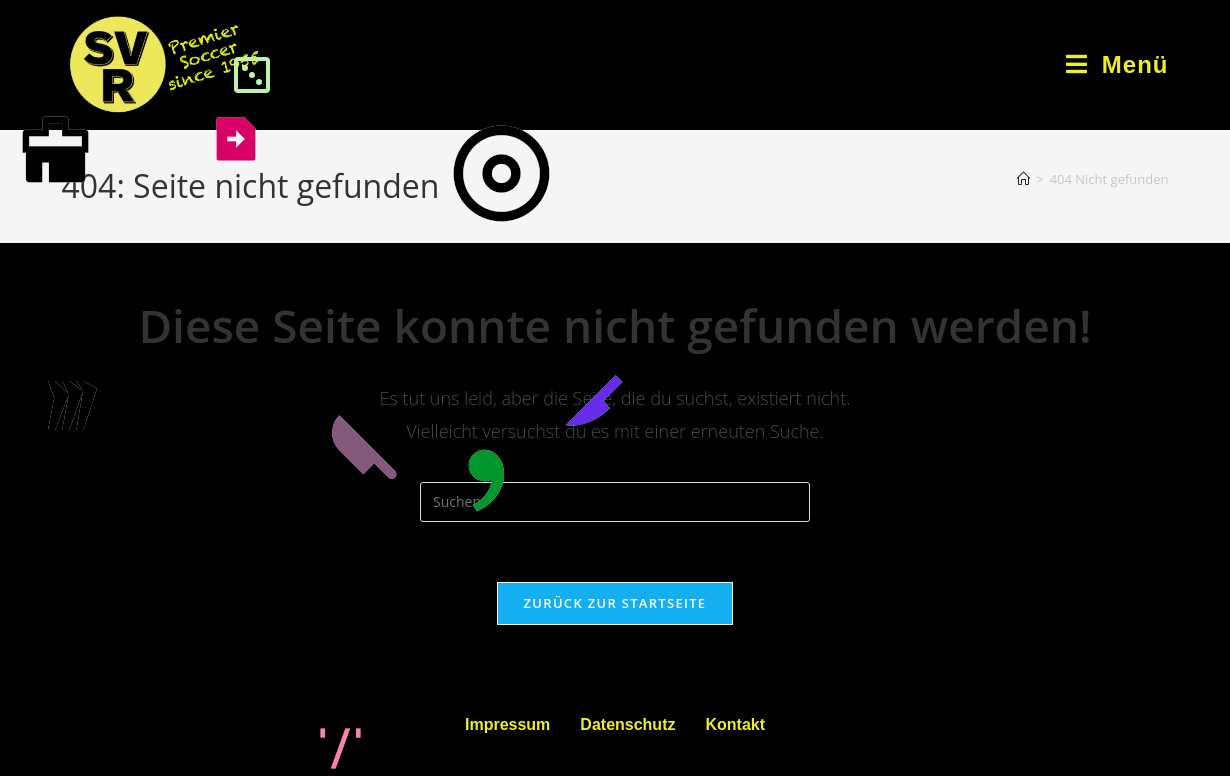 This screenshot has height=776, width=1230. What do you see at coordinates (363, 448) in the screenshot?
I see `kitchen or cooking-related feature` at bounding box center [363, 448].